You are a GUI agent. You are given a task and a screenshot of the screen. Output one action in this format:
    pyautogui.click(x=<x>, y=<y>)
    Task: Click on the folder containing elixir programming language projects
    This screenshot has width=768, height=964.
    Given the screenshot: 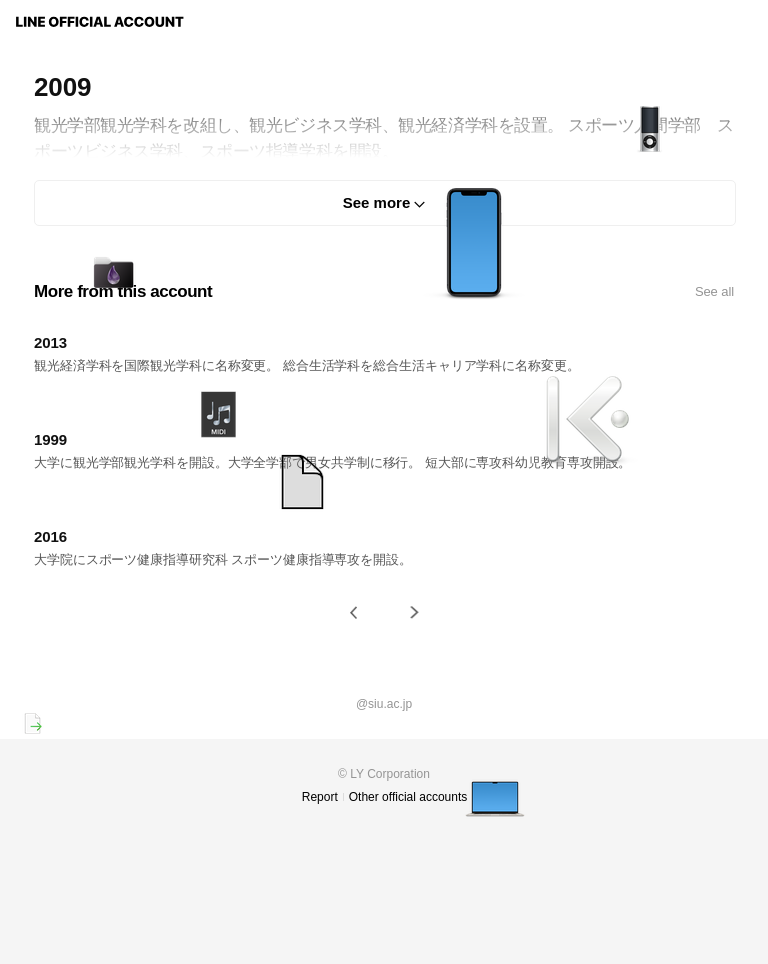 What is the action you would take?
    pyautogui.click(x=113, y=273)
    